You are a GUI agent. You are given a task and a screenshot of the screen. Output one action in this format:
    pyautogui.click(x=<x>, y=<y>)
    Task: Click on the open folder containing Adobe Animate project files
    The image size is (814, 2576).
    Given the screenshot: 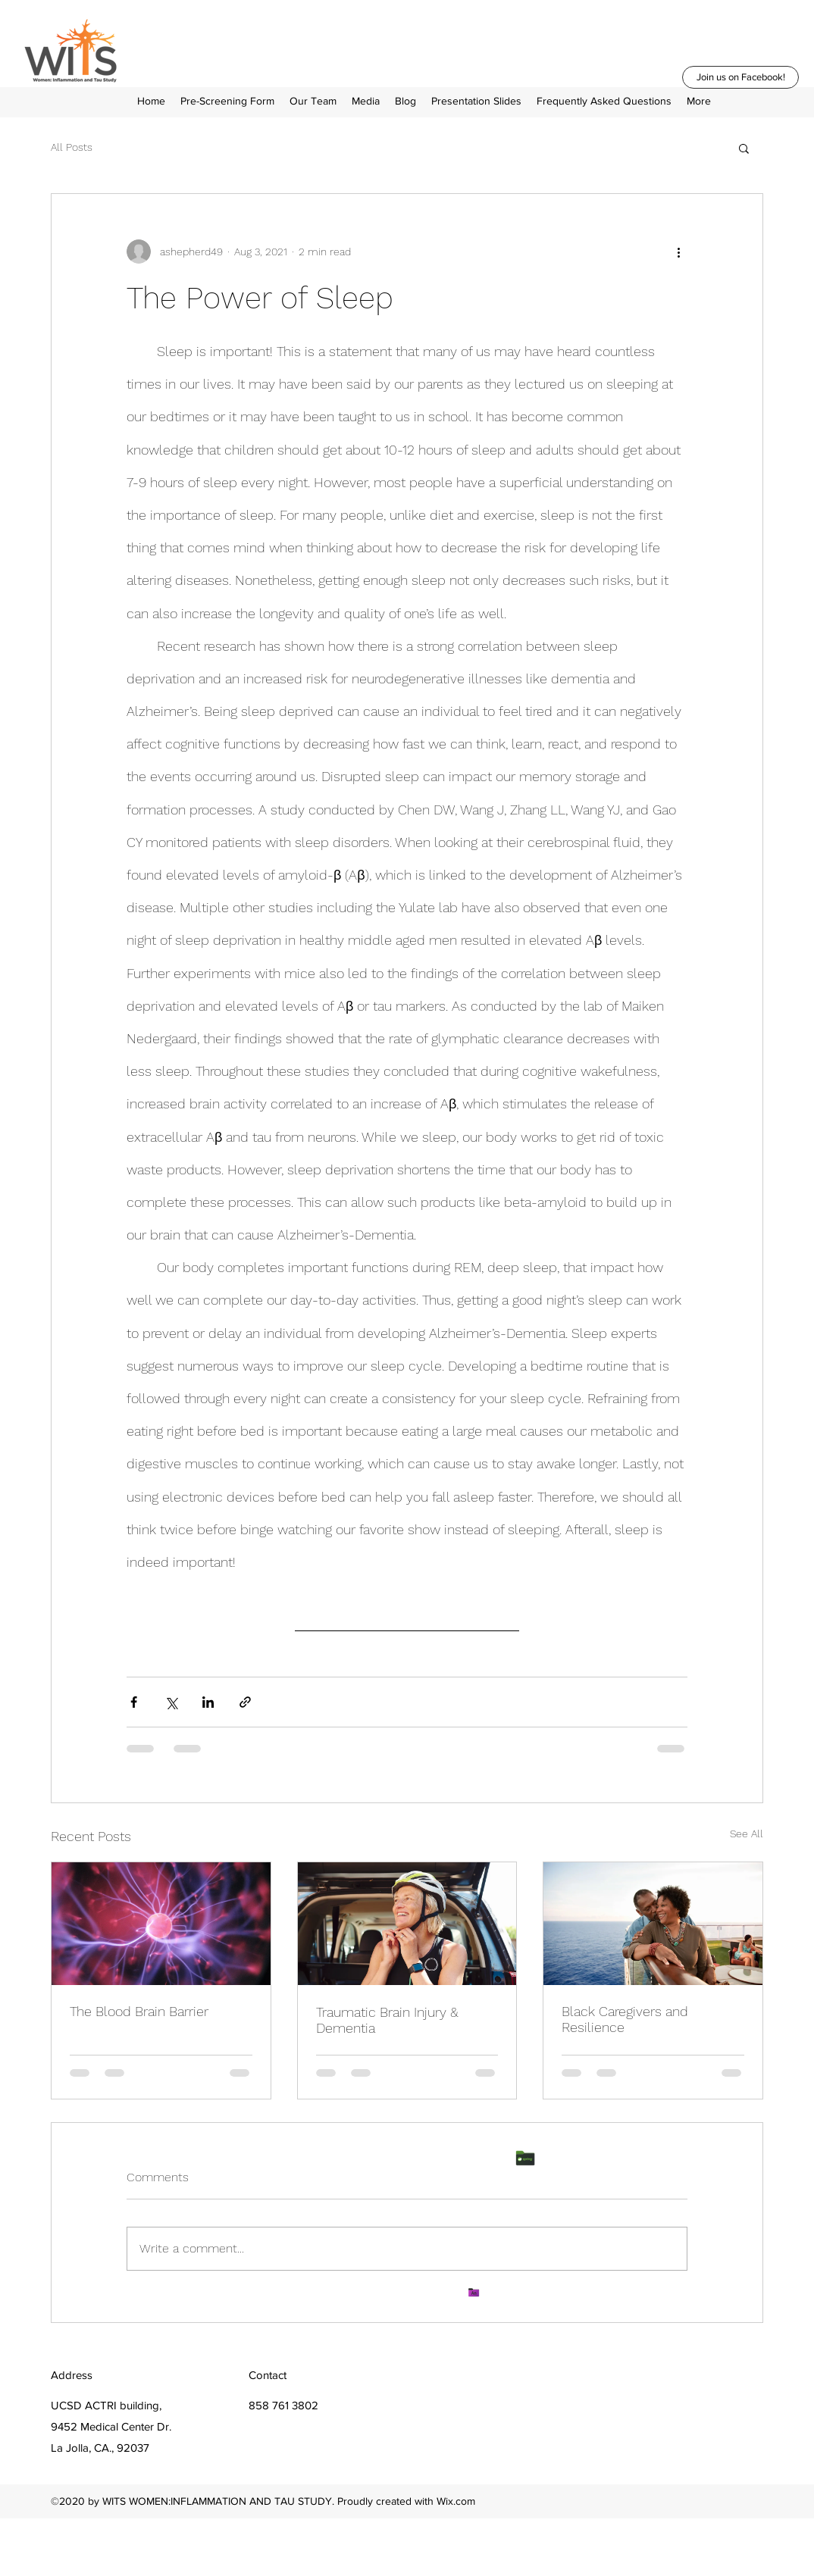 What is the action you would take?
    pyautogui.click(x=474, y=2293)
    